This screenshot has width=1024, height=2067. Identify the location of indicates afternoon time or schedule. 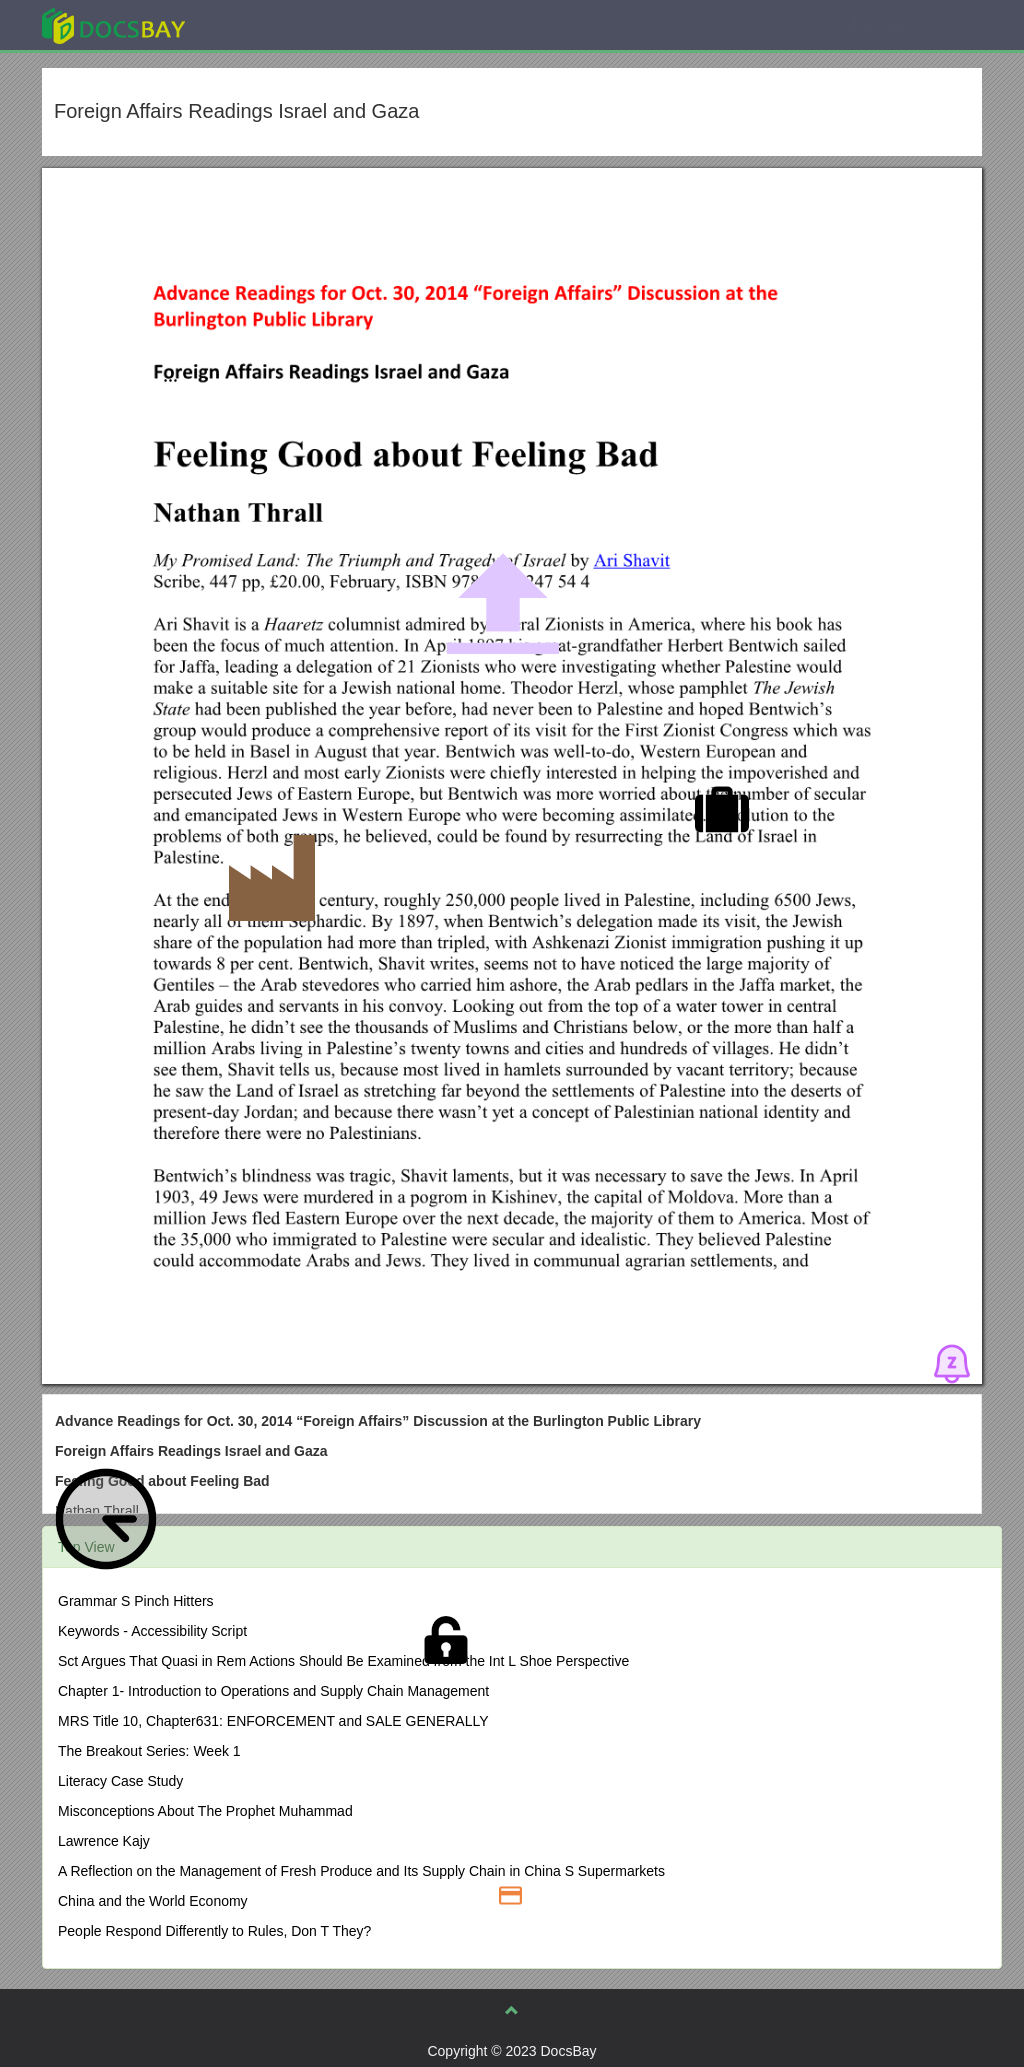
(106, 1519).